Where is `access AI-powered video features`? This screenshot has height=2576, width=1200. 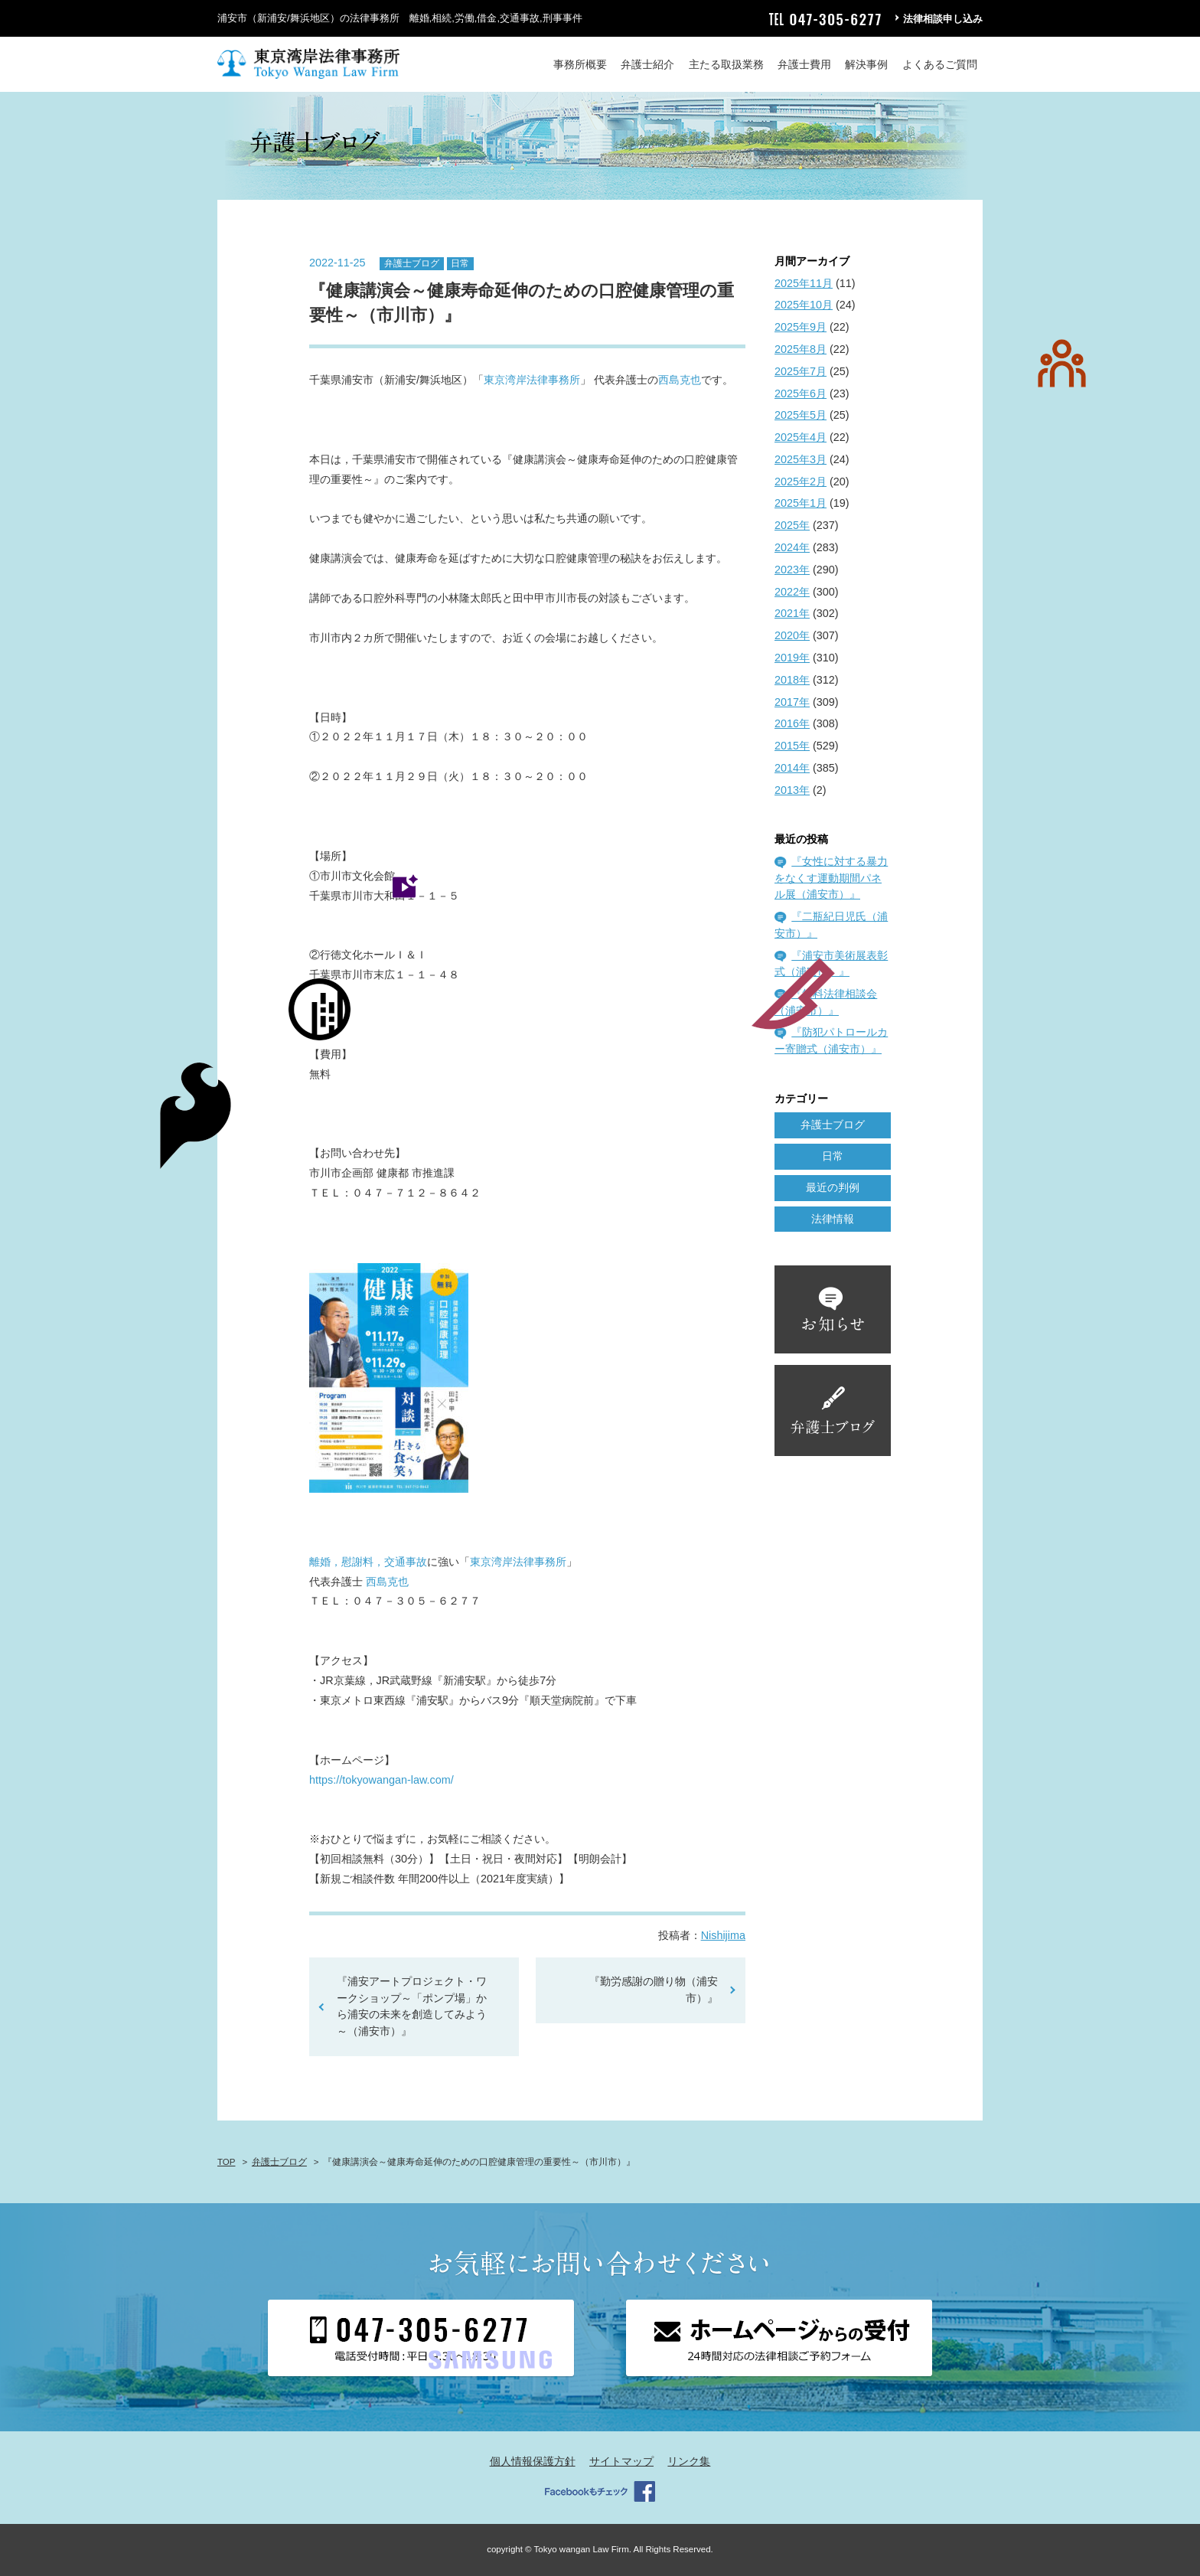 access AI-powered video features is located at coordinates (404, 887).